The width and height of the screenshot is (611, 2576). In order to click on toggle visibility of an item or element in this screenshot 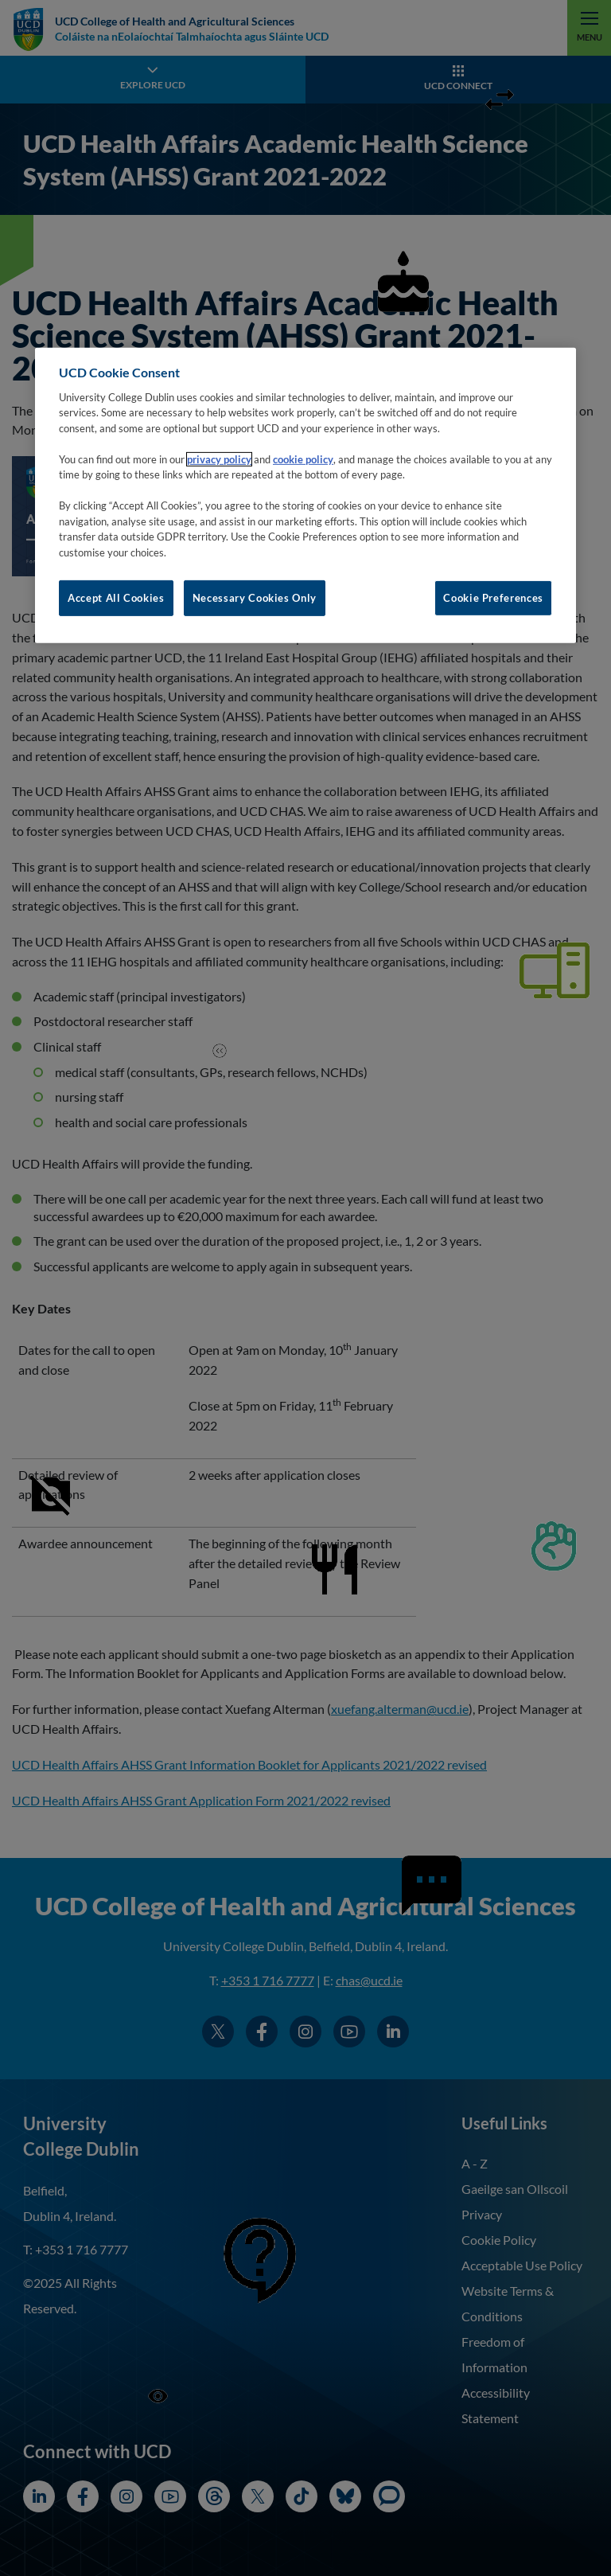, I will do `click(158, 2396)`.